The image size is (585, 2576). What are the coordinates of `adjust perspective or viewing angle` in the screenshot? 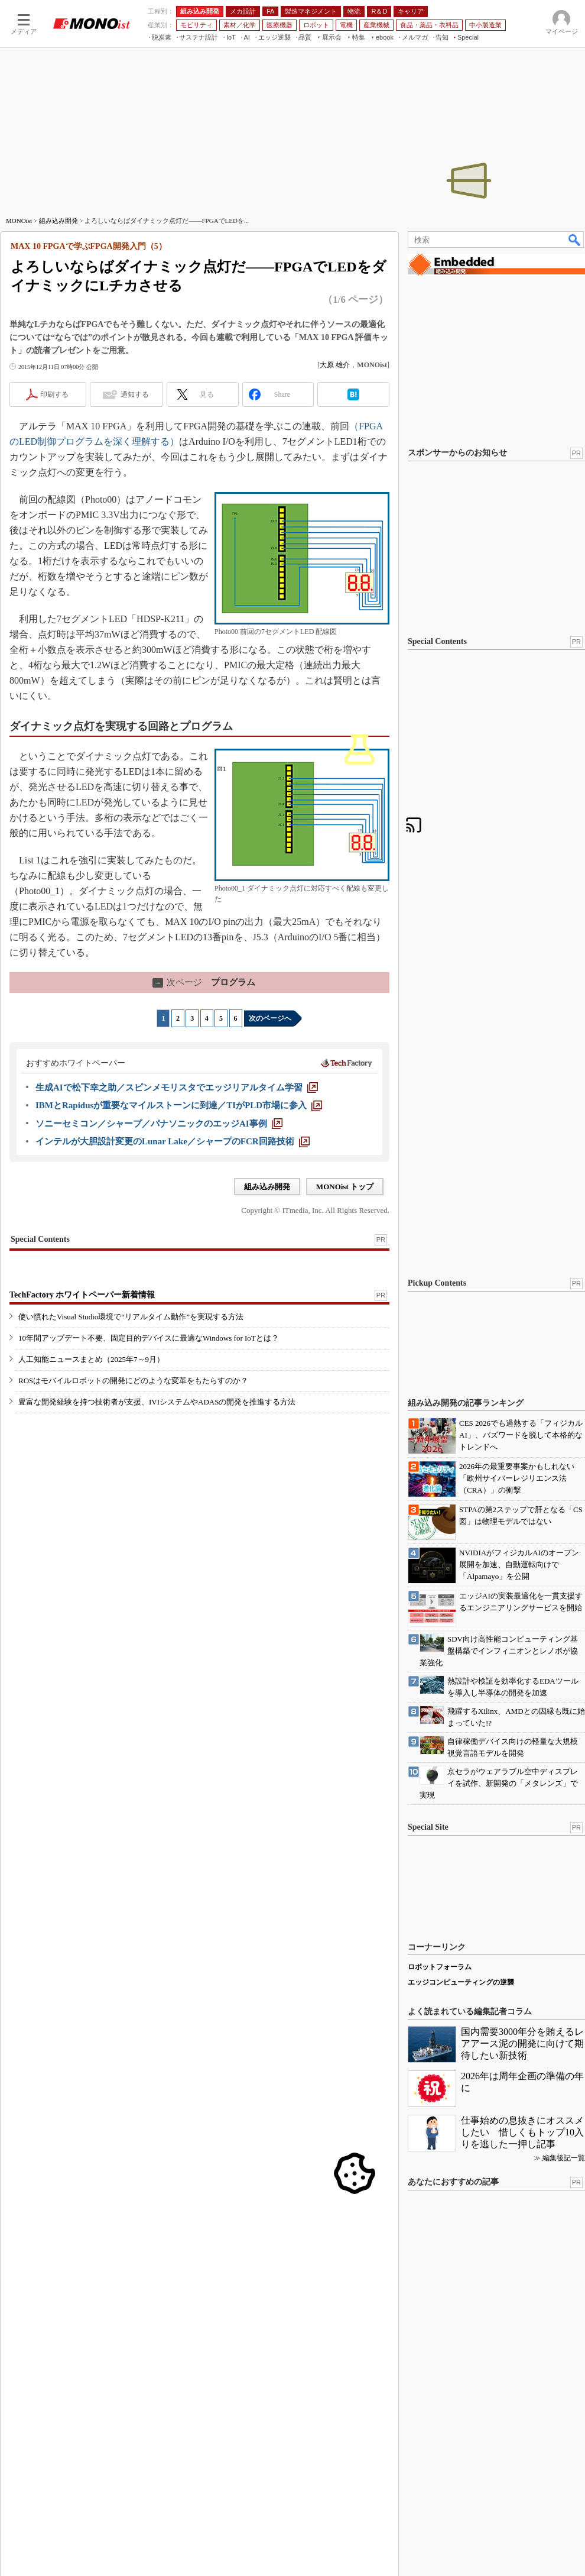 It's located at (469, 180).